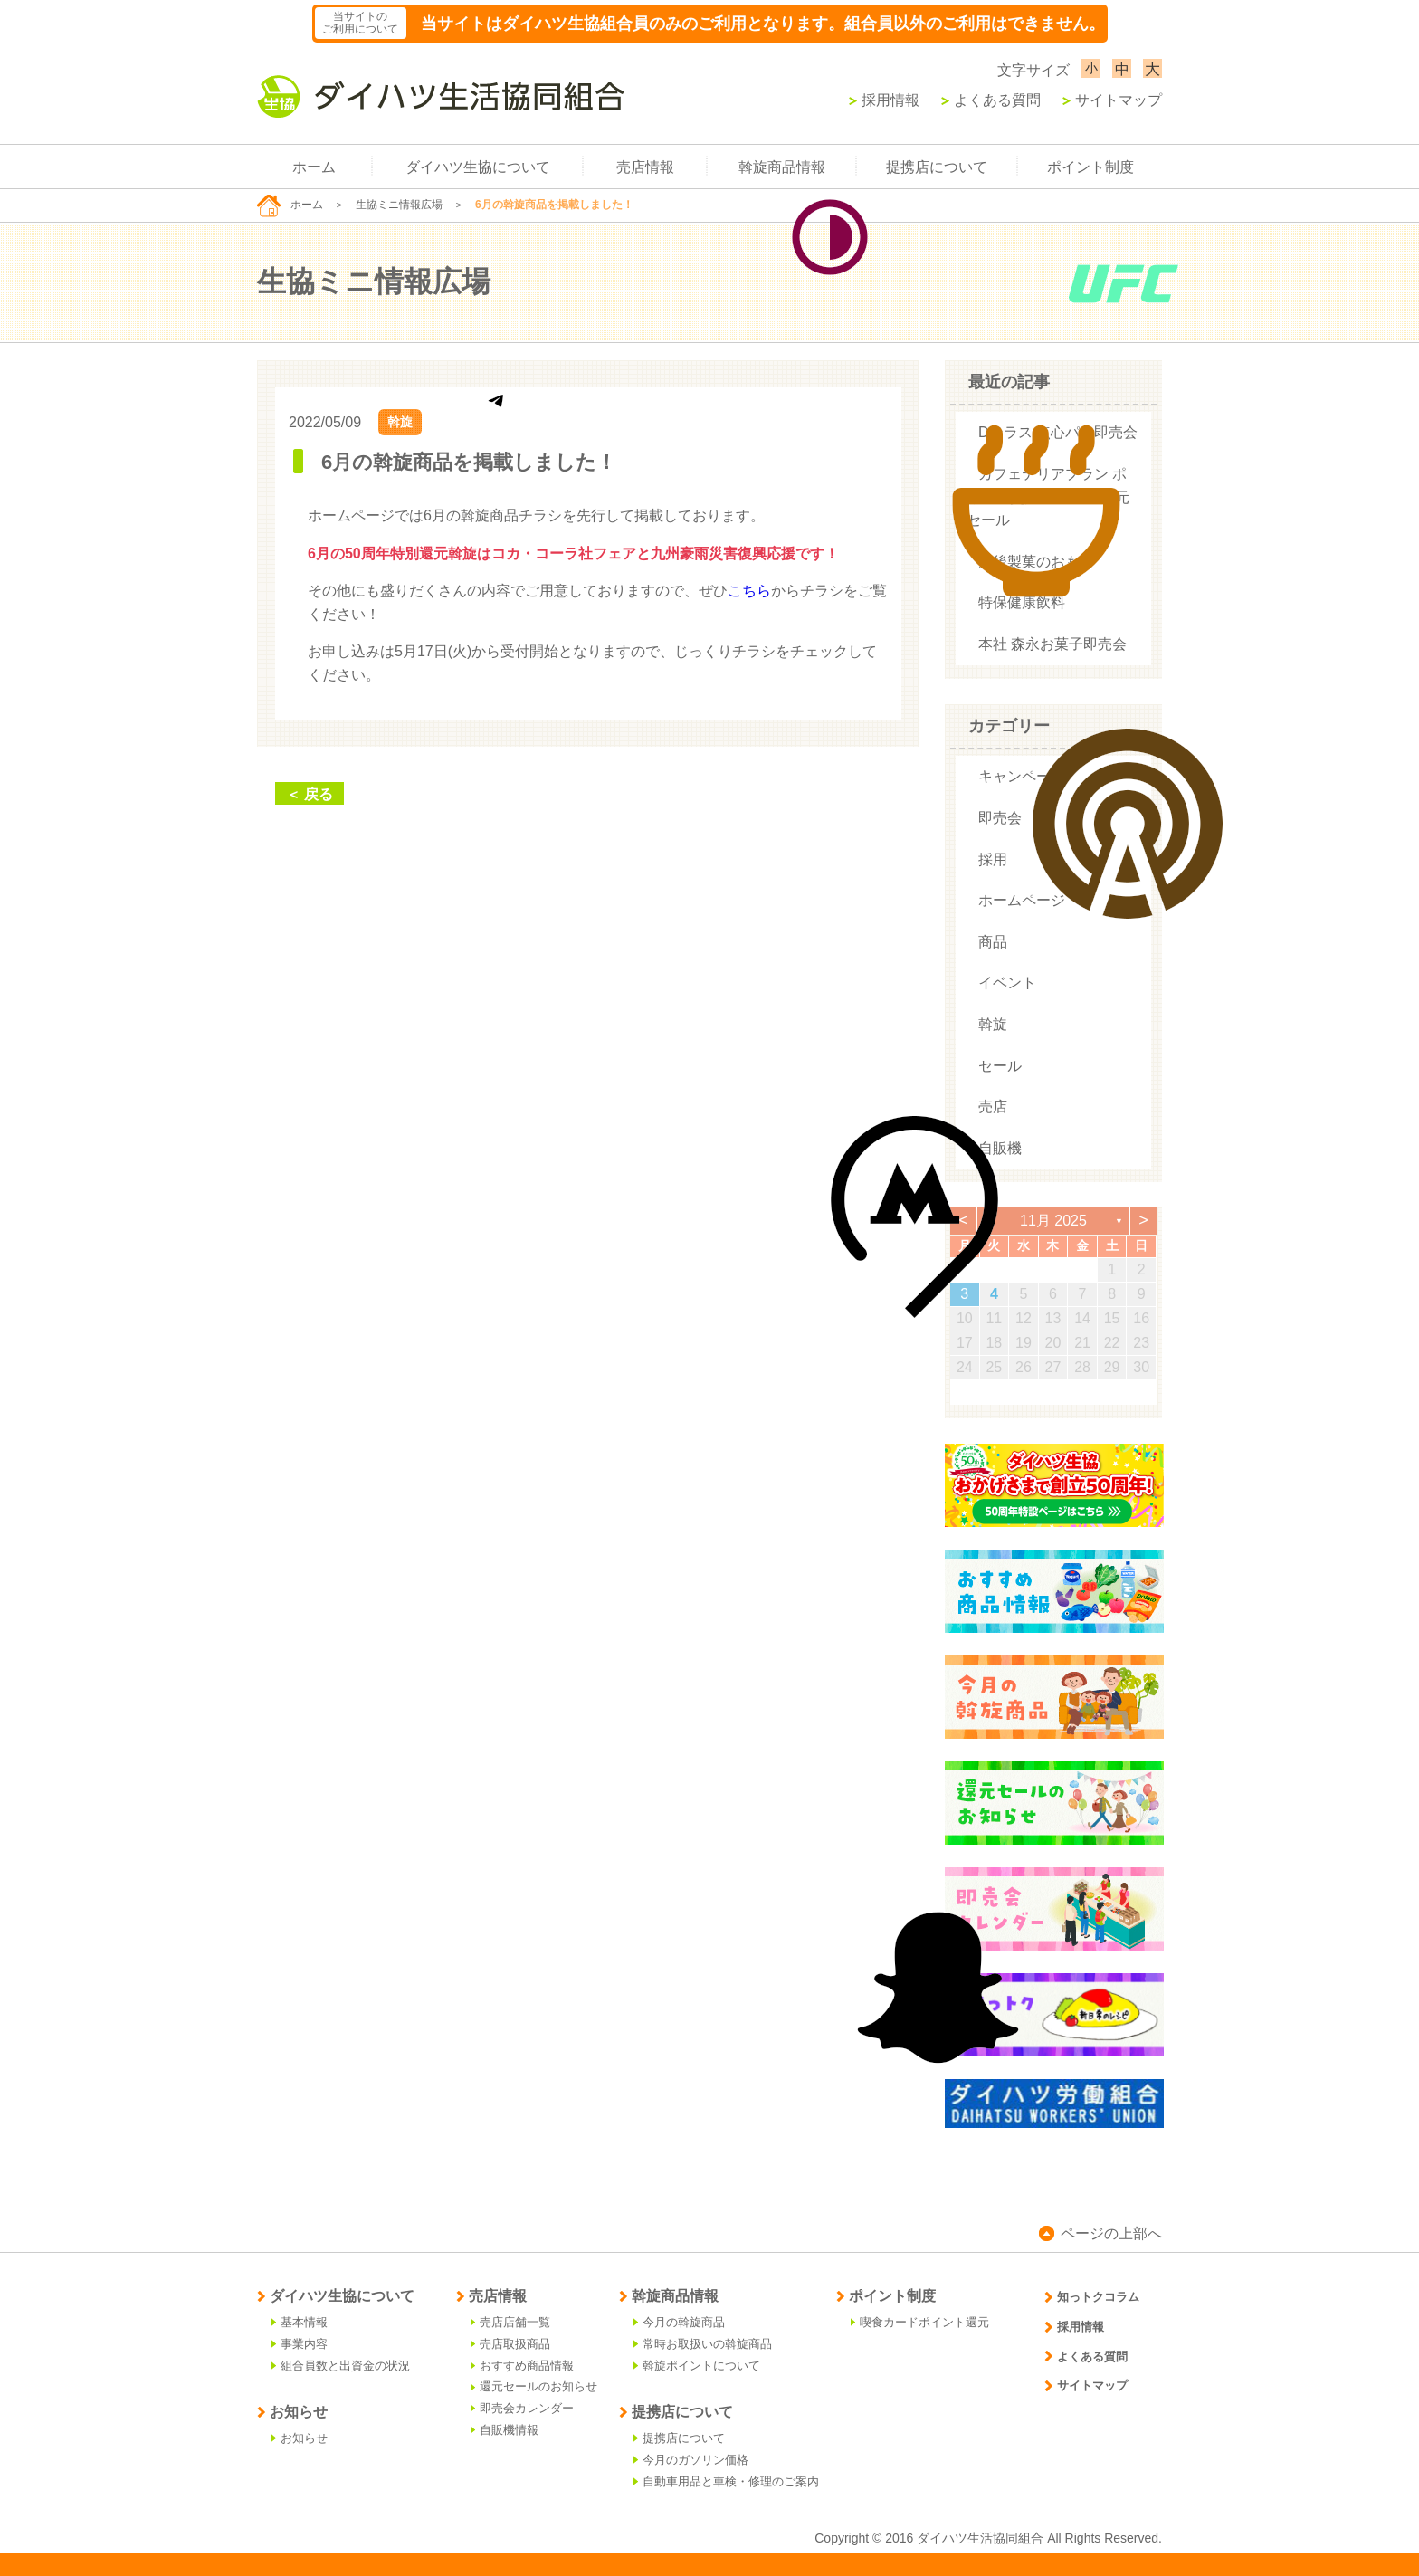 Image resolution: width=1419 pixels, height=2576 pixels. I want to click on open the AntennaPod podcast app, so click(1128, 824).